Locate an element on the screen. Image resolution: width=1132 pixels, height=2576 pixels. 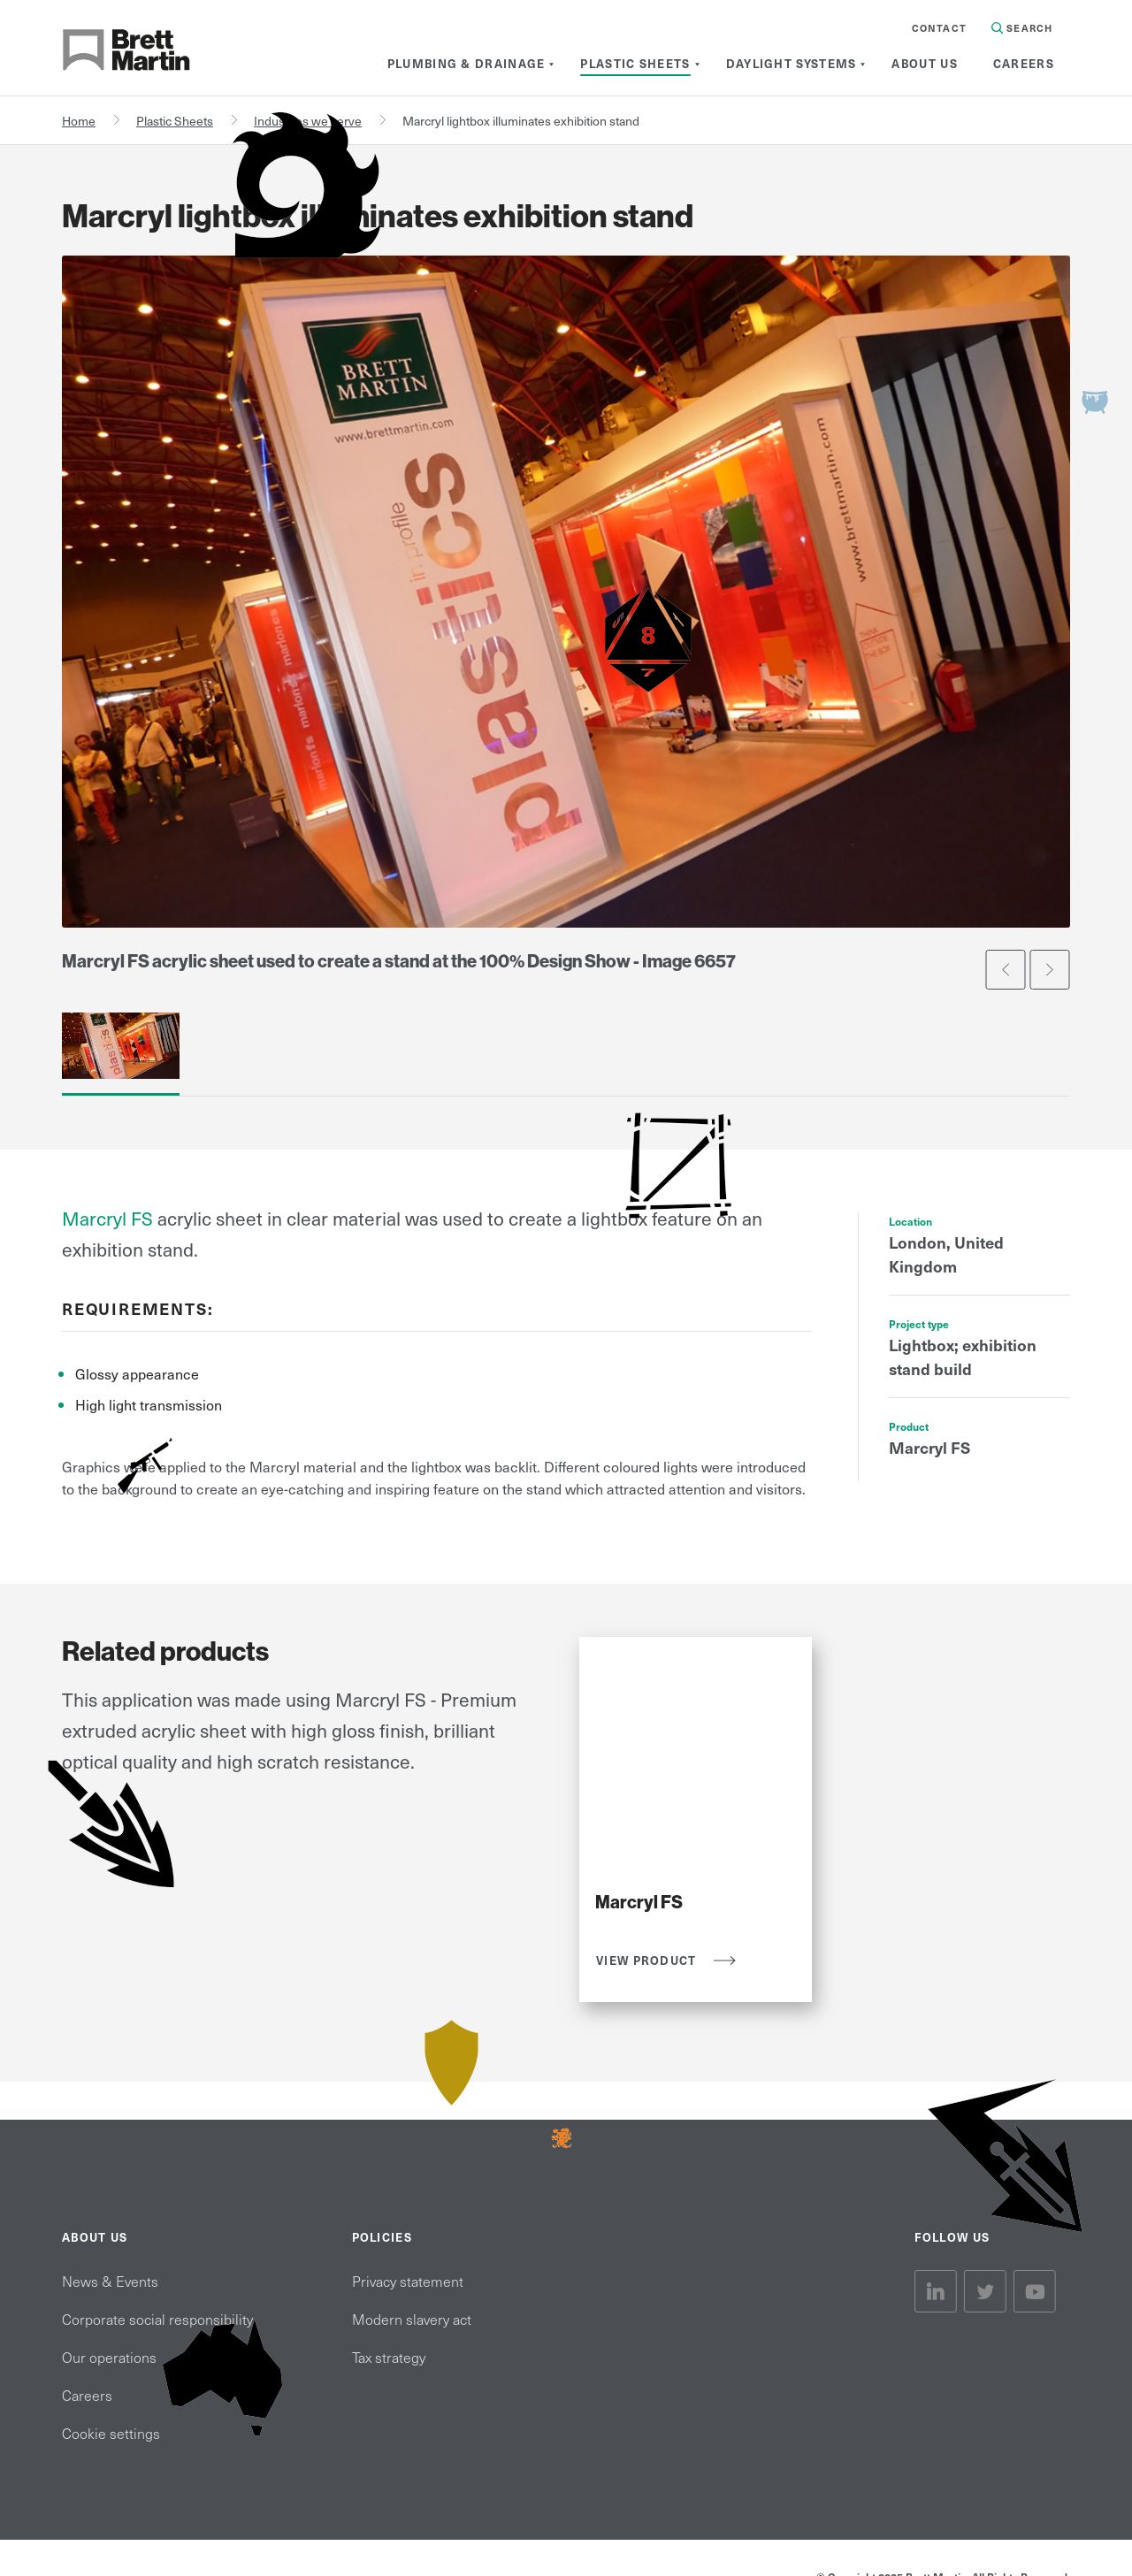
activate ricochet or bouncing attack ability is located at coordinates (1005, 2155).